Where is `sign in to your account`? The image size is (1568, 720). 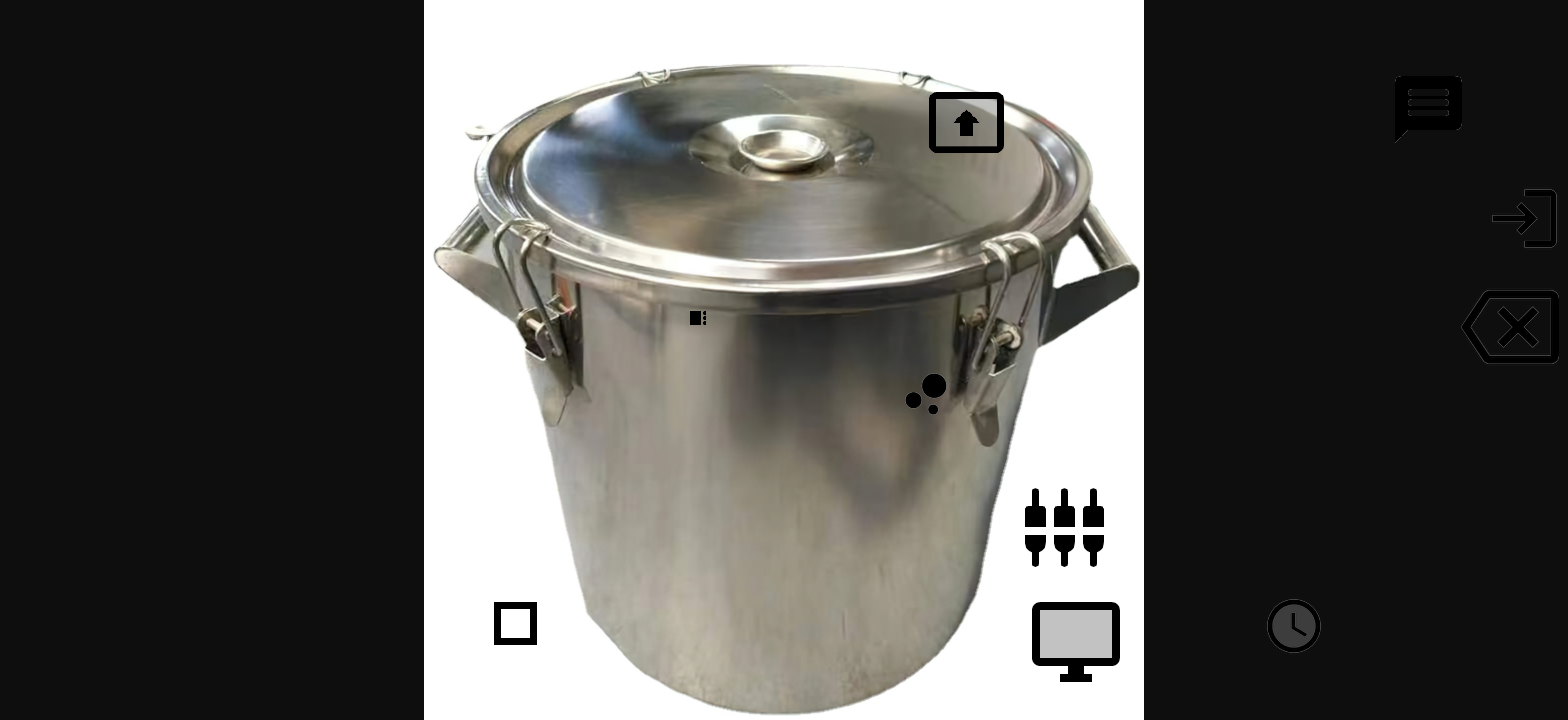
sign in to your account is located at coordinates (1524, 218).